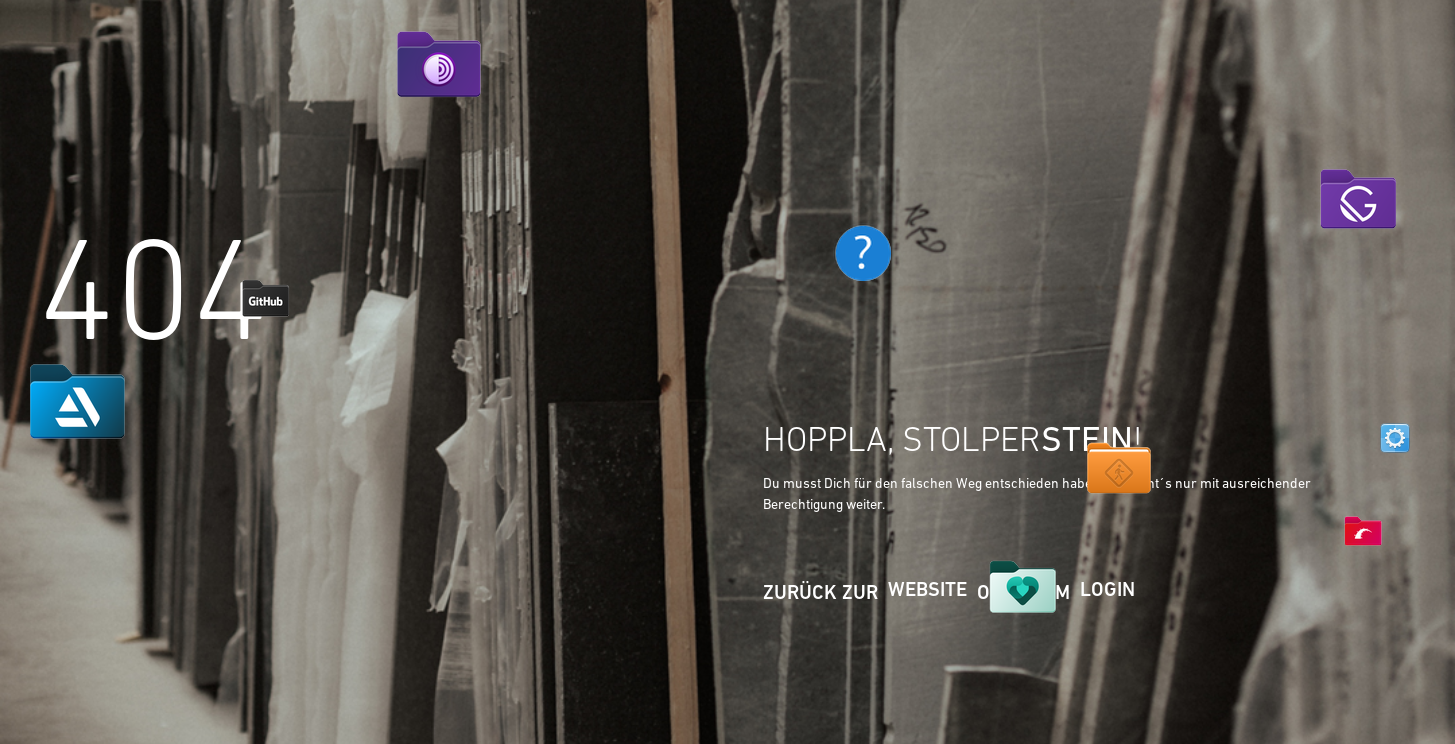 The image size is (1455, 744). What do you see at coordinates (861, 251) in the screenshot?
I see `indicates help or additional information is available` at bounding box center [861, 251].